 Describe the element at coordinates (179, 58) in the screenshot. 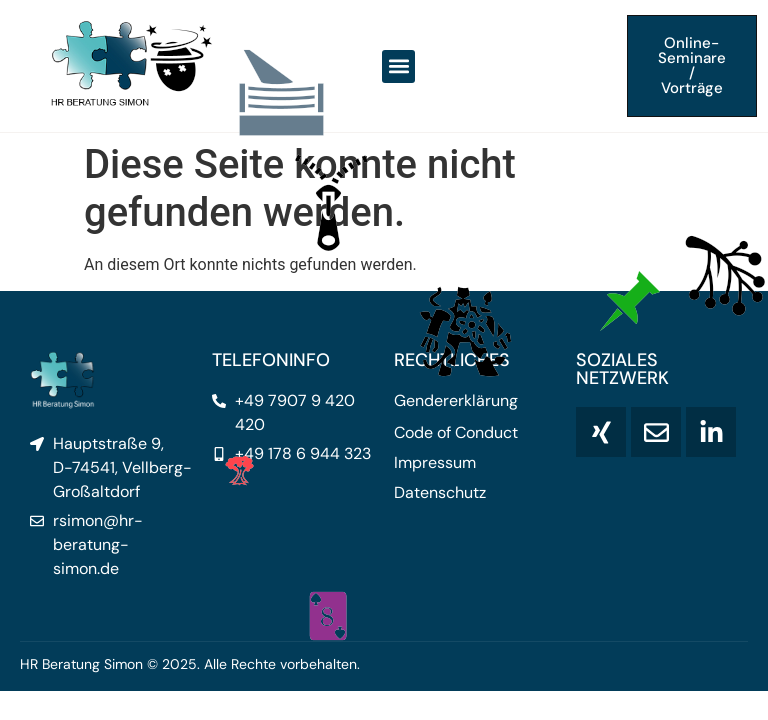

I see `indicates a knockout or dizzy state in gameplay` at that location.